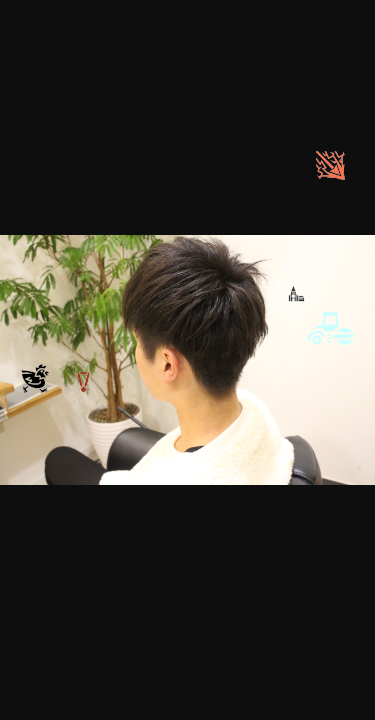  Describe the element at coordinates (331, 326) in the screenshot. I see `construction or road building category` at that location.